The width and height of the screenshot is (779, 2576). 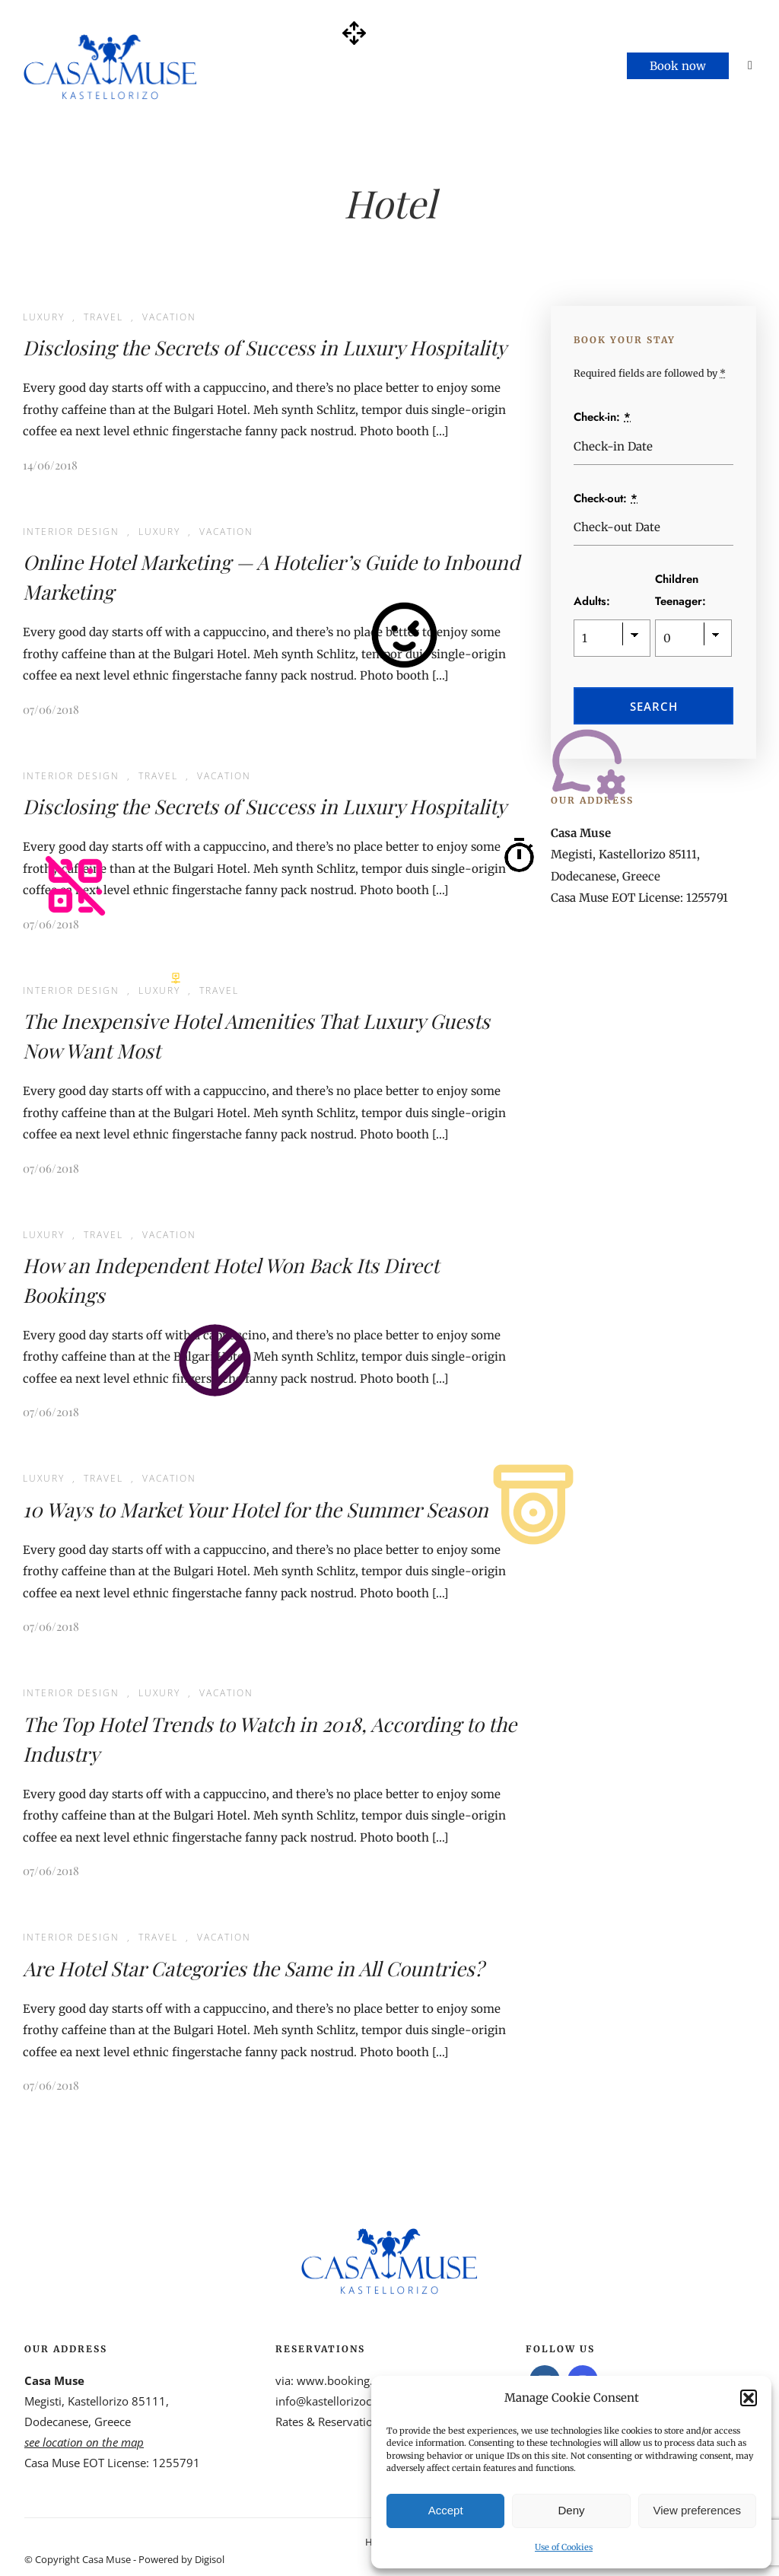 I want to click on adjust display contrast settings, so click(x=215, y=1360).